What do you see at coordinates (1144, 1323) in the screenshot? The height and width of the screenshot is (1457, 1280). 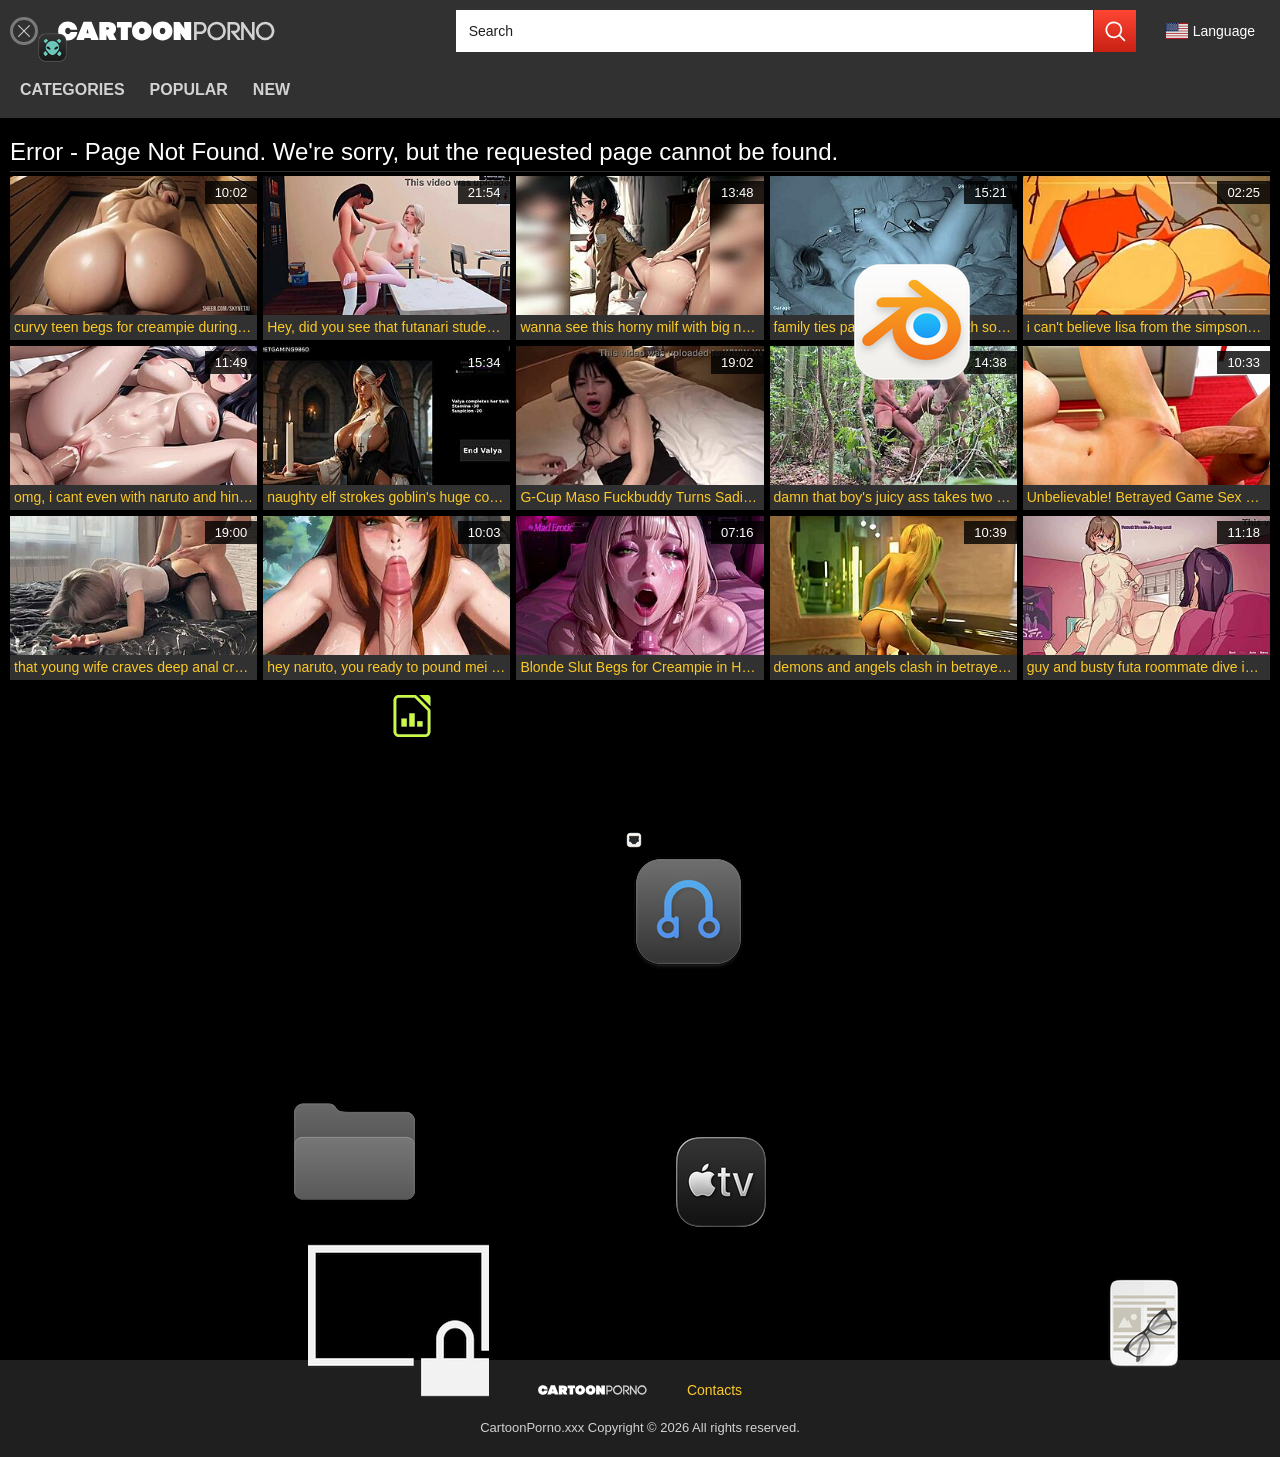 I see `open office productivity suite` at bounding box center [1144, 1323].